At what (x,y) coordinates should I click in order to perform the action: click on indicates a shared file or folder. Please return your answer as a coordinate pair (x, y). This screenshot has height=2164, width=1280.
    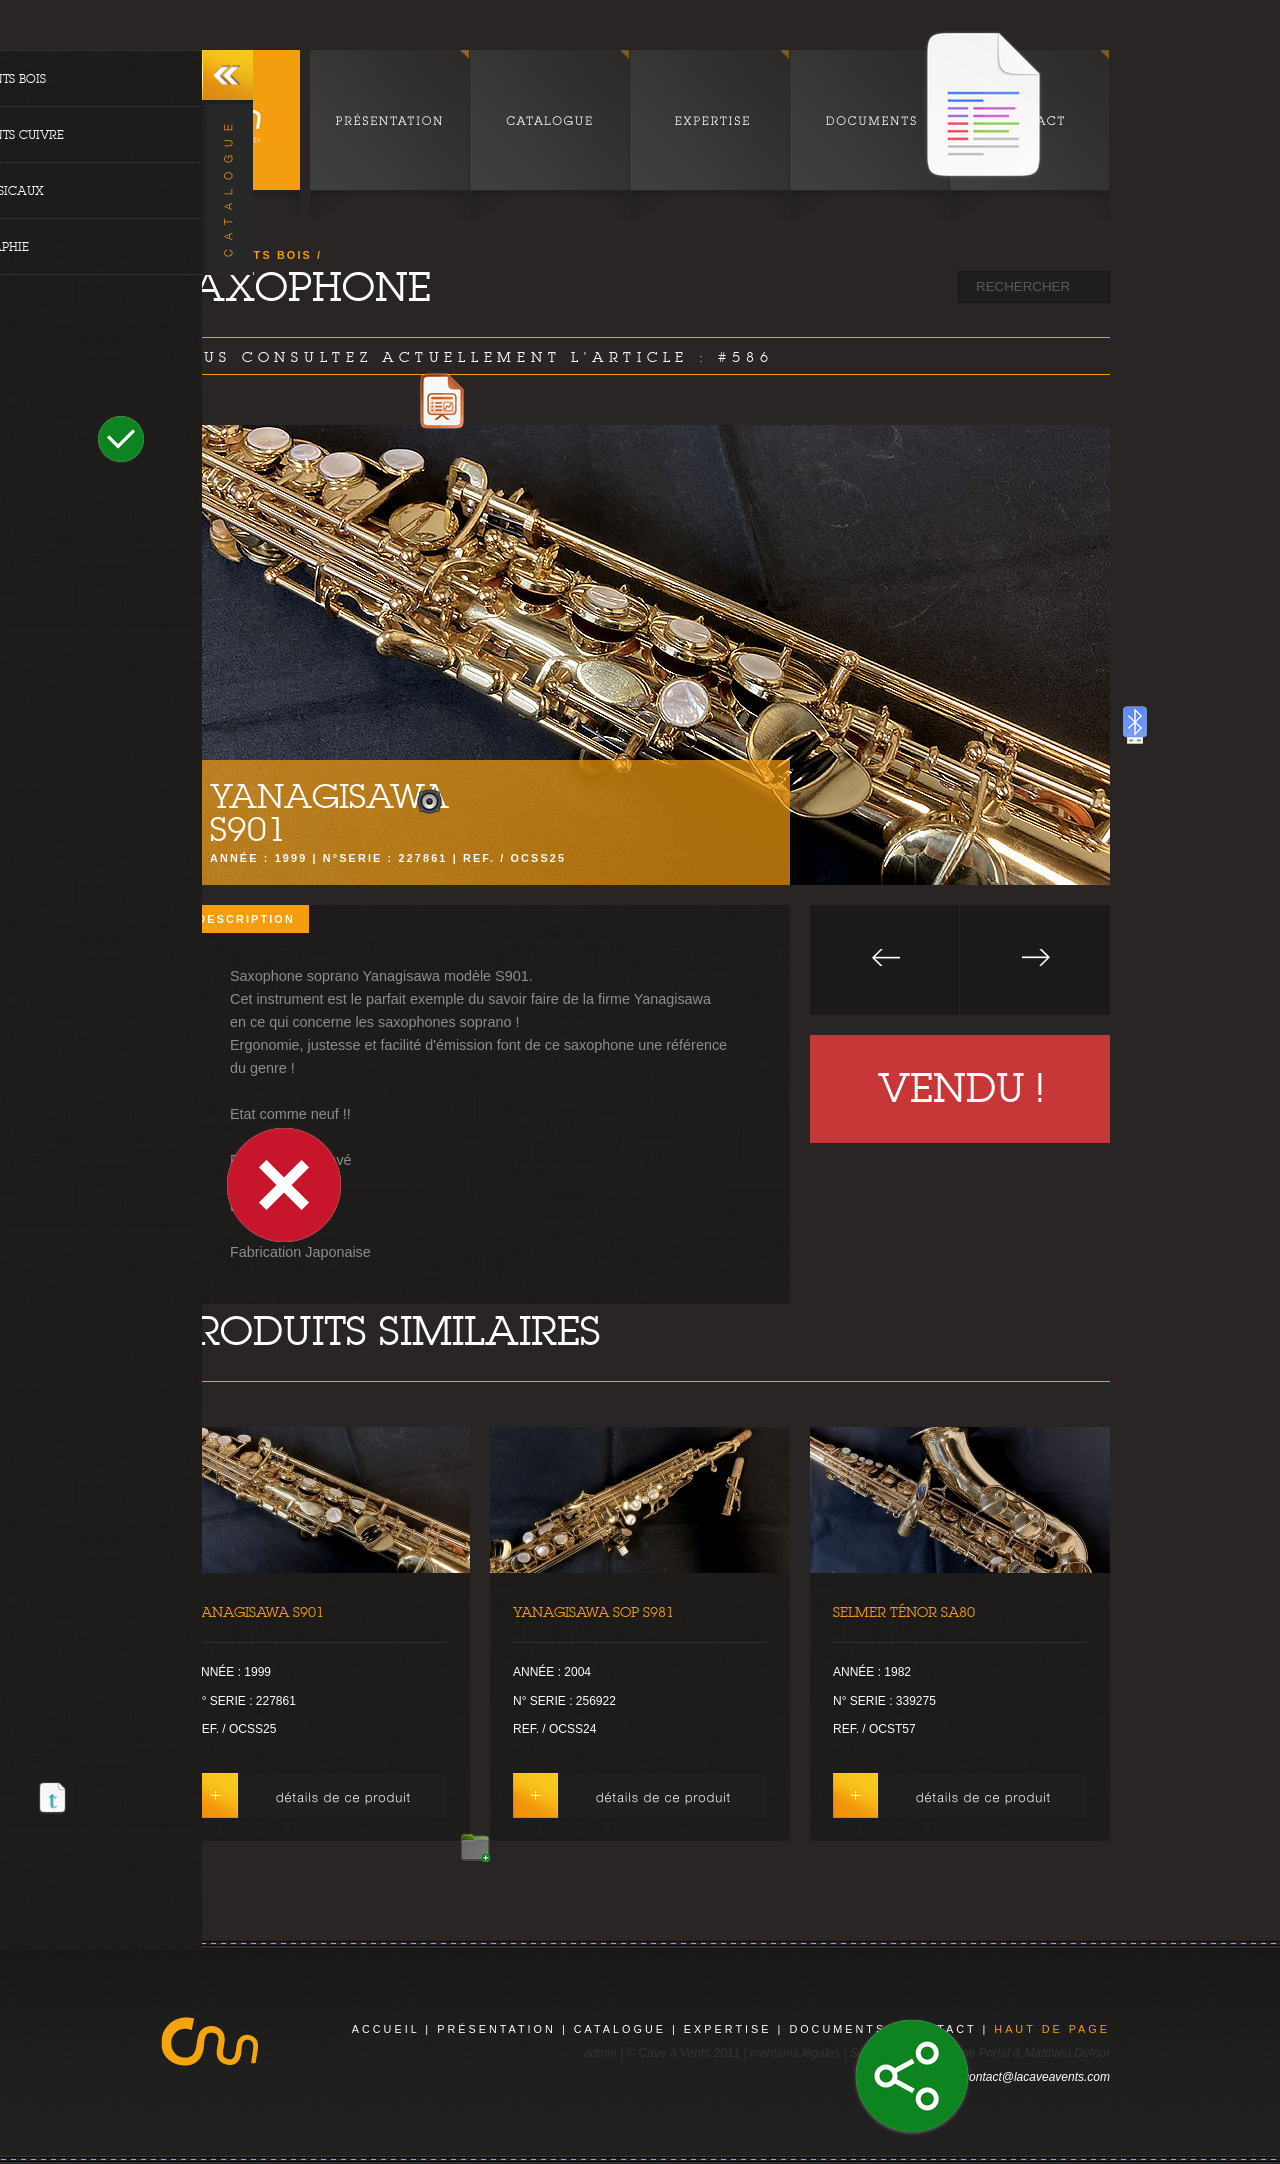
    Looking at the image, I should click on (912, 2076).